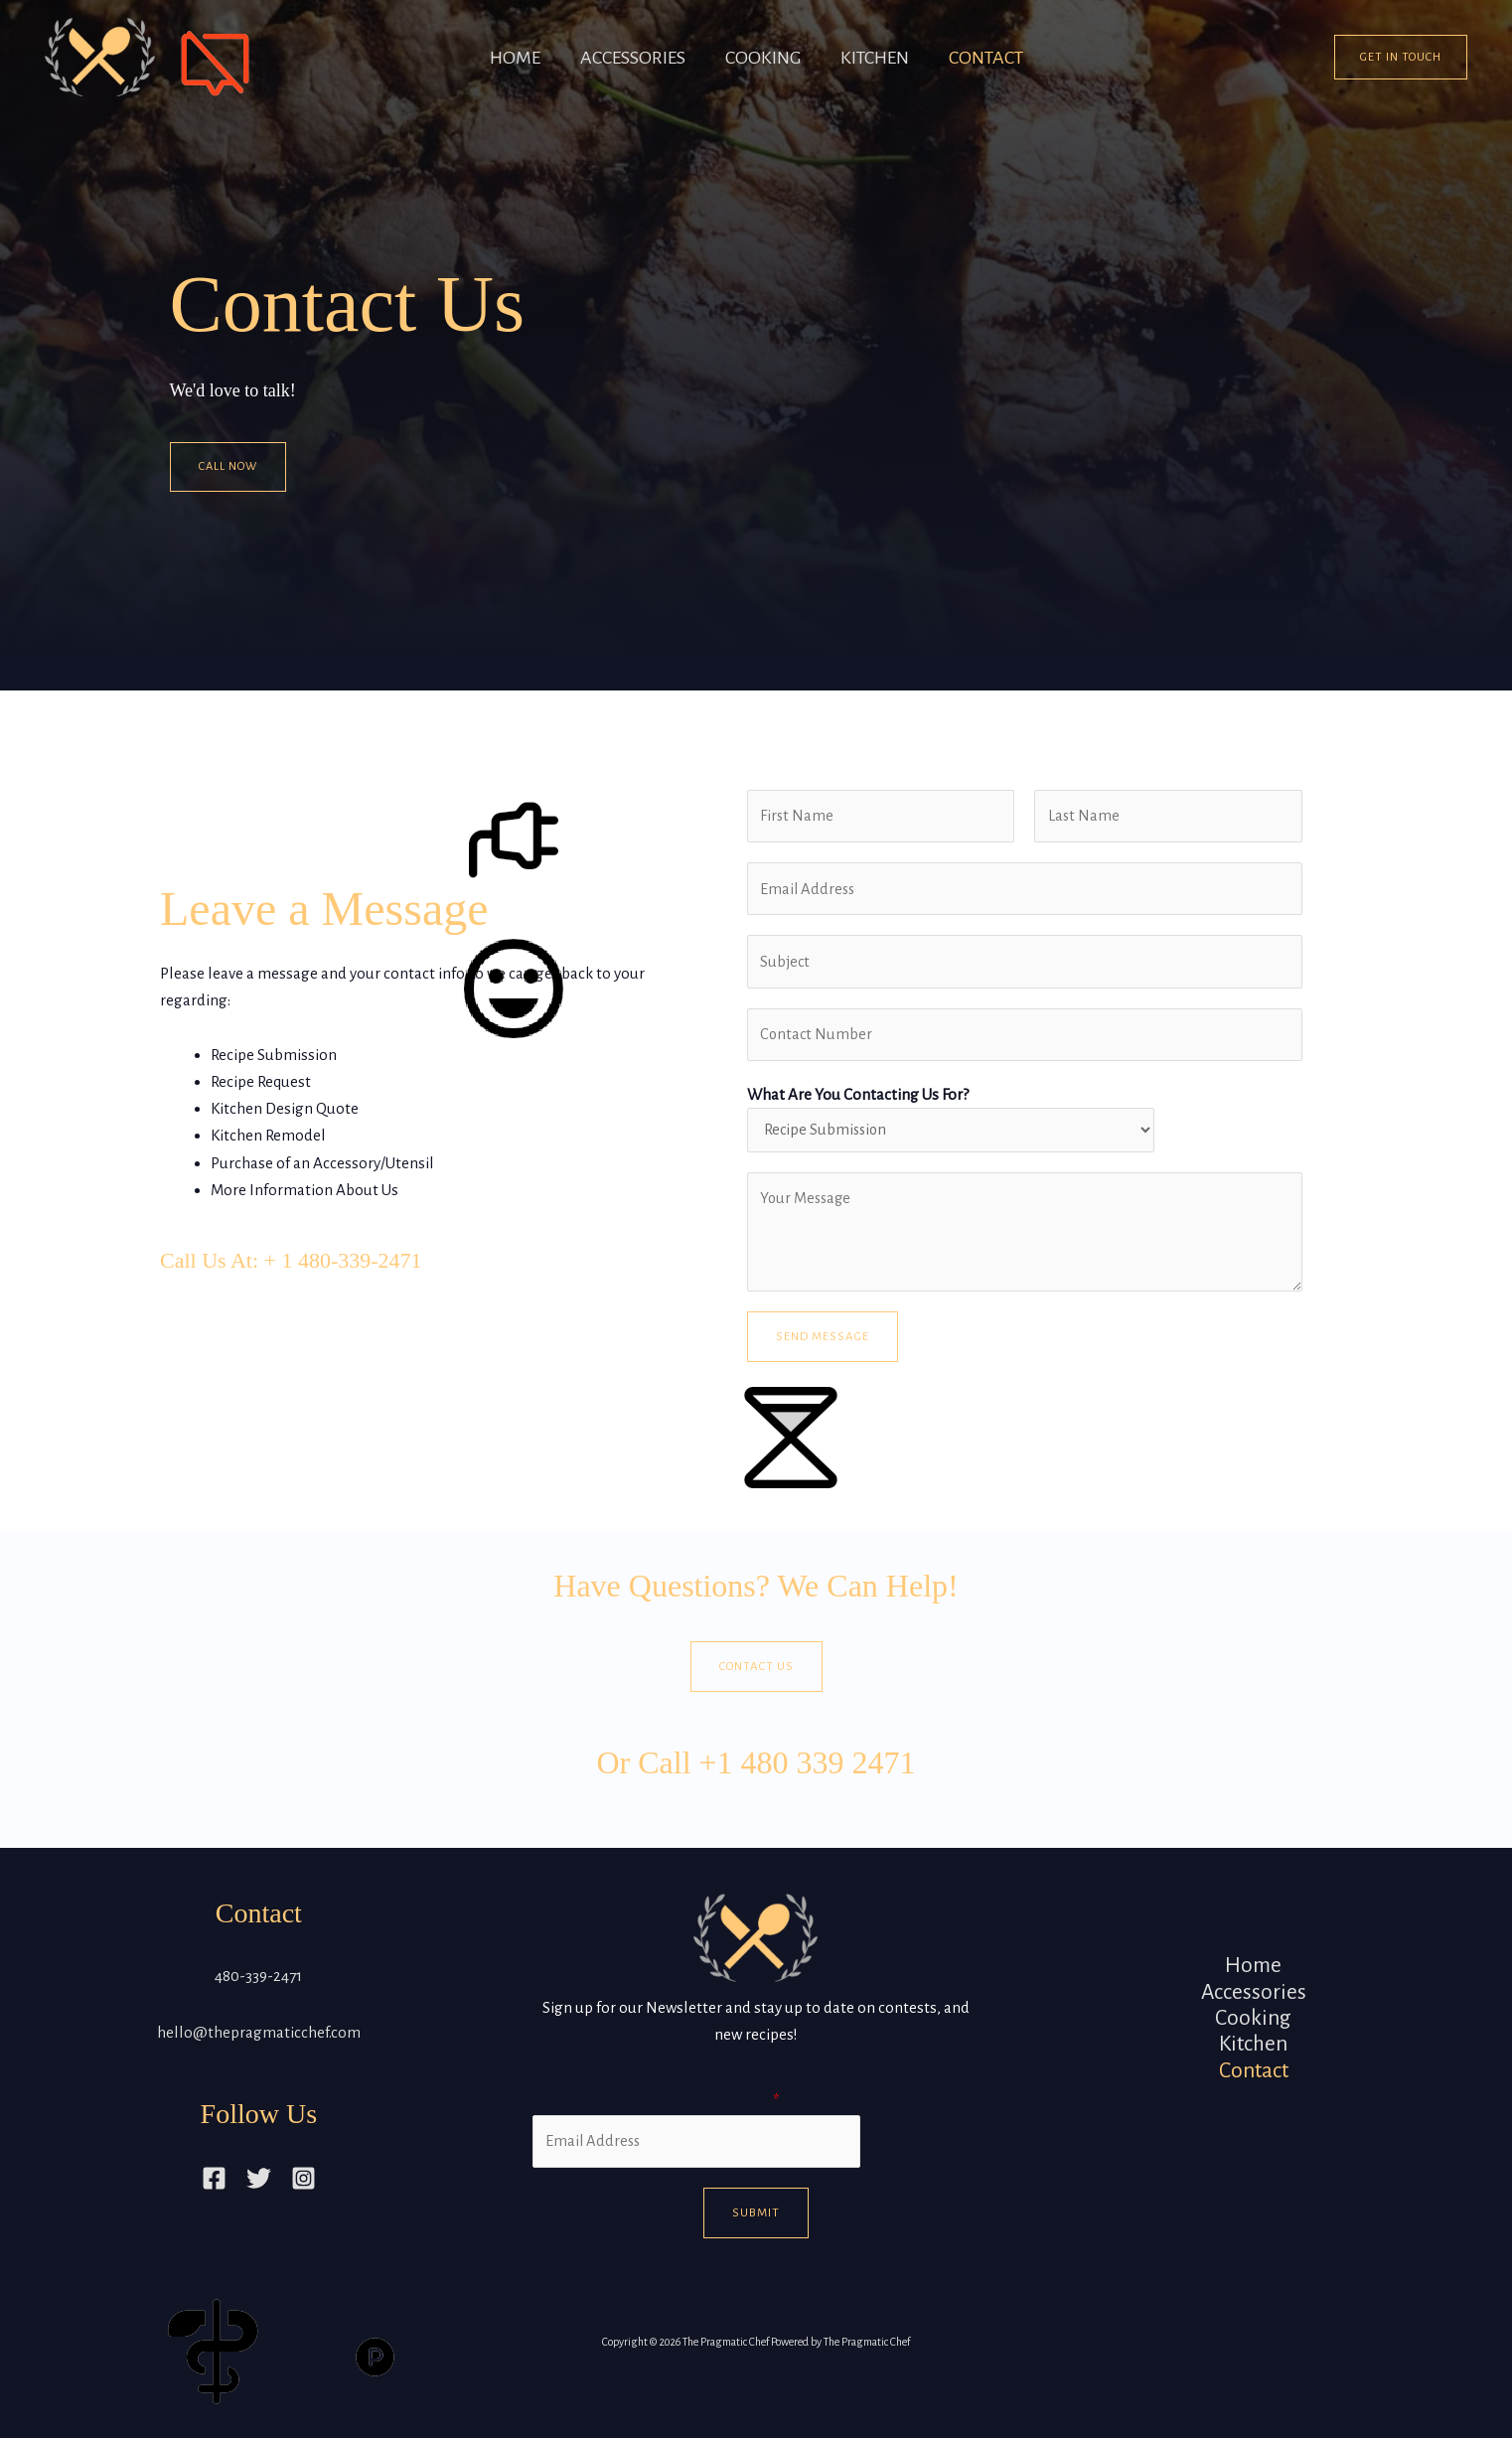  I want to click on indicates high time remaining on a timer or process, so click(791, 1438).